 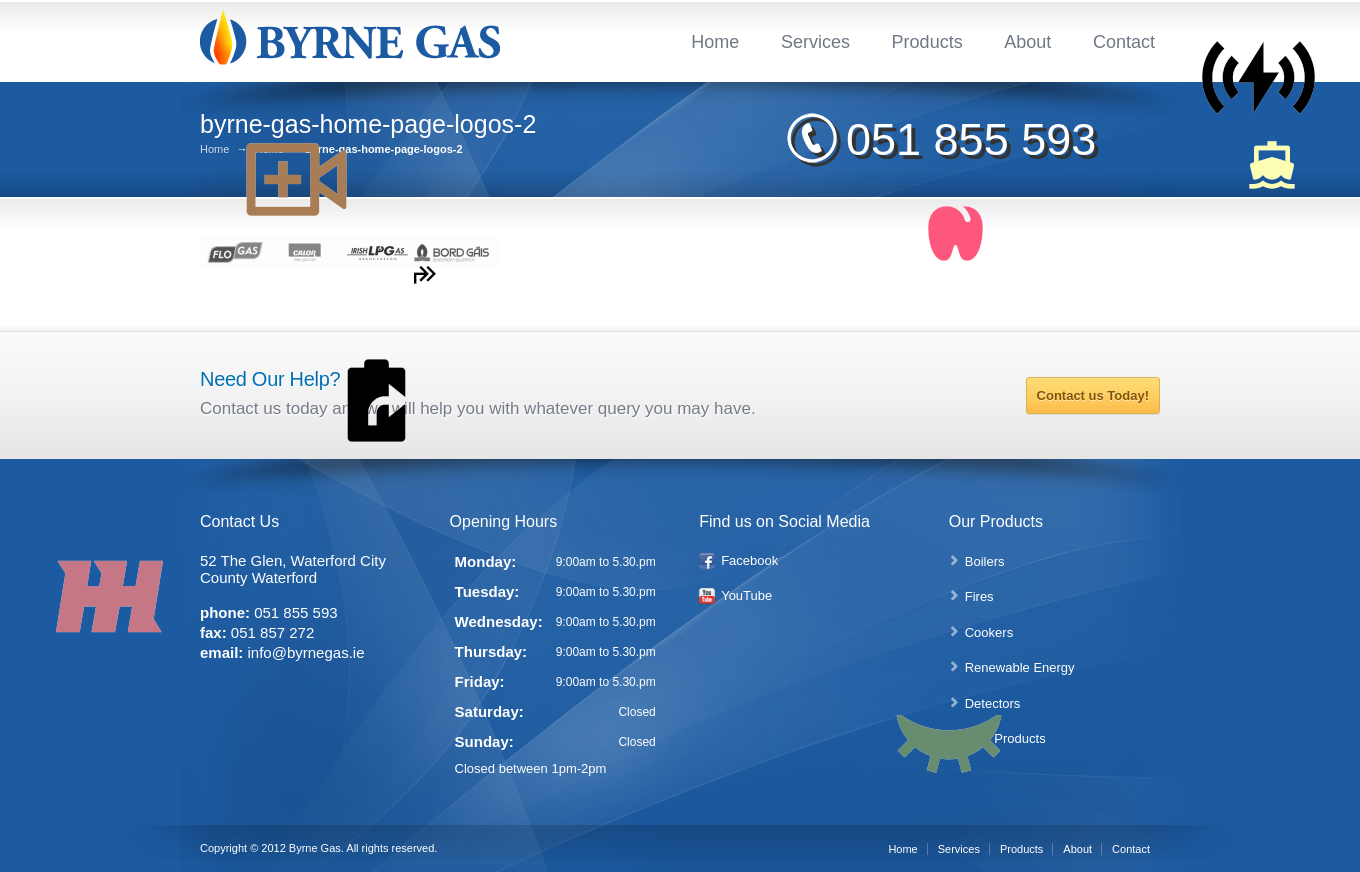 What do you see at coordinates (376, 400) in the screenshot?
I see `share battery power with another device` at bounding box center [376, 400].